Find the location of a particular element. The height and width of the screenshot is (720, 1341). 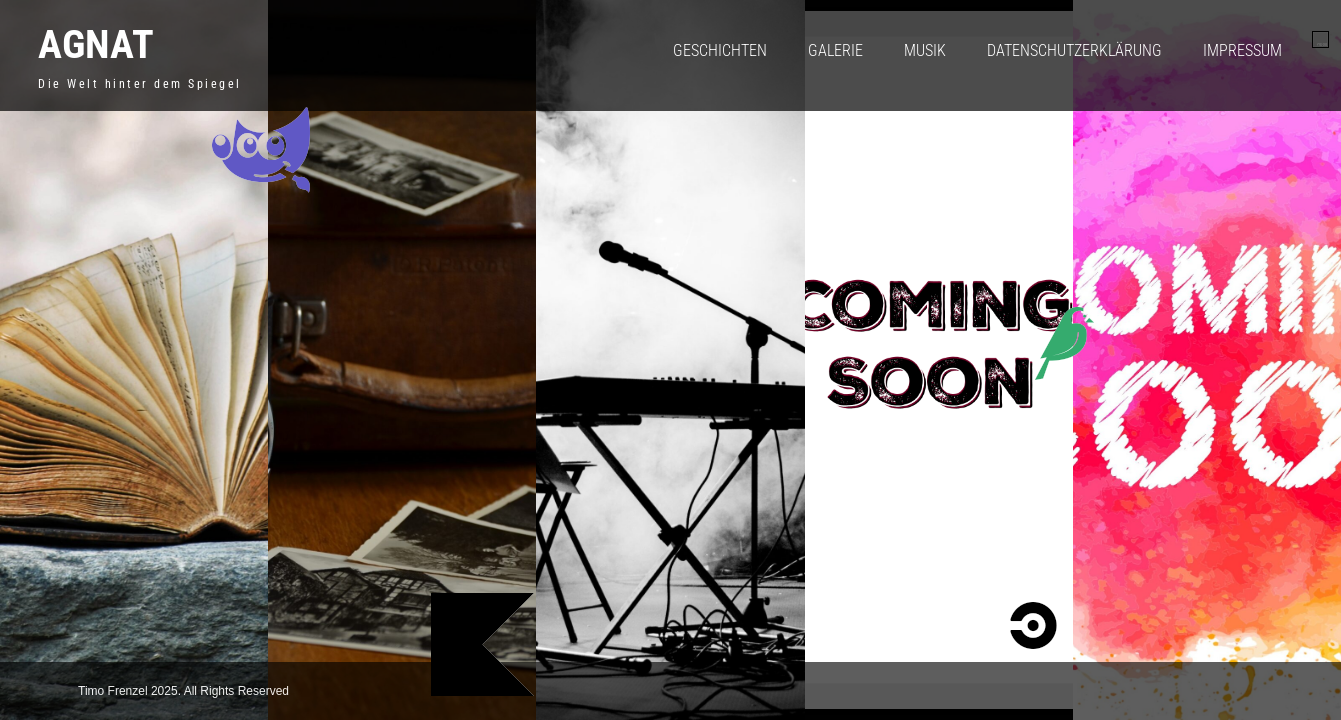

open CircleCI dashboard is located at coordinates (1033, 625).